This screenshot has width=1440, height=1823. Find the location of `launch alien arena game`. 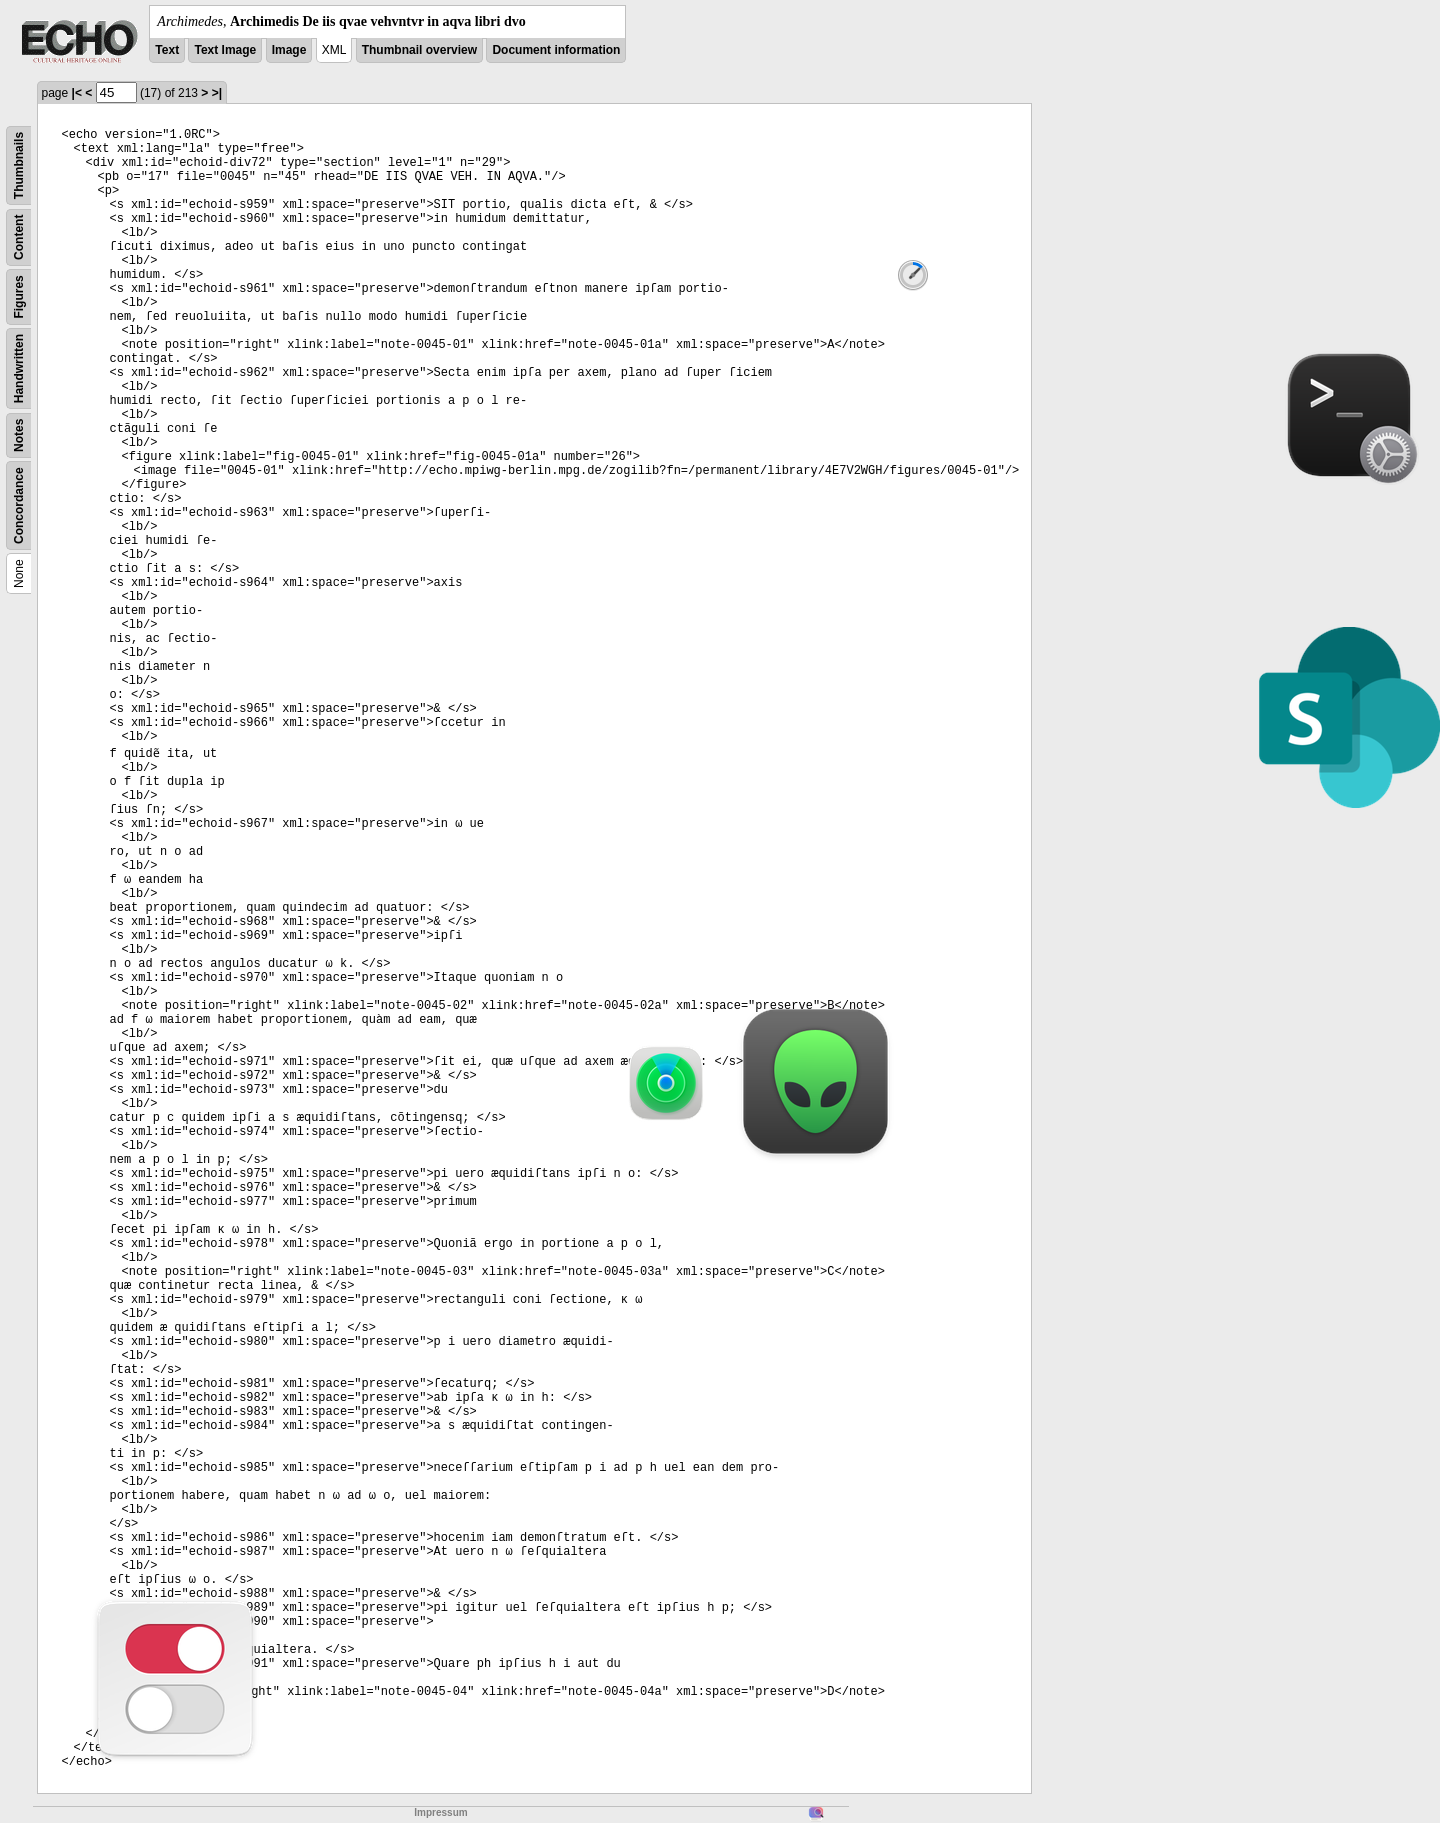

launch alien arena game is located at coordinates (815, 1081).